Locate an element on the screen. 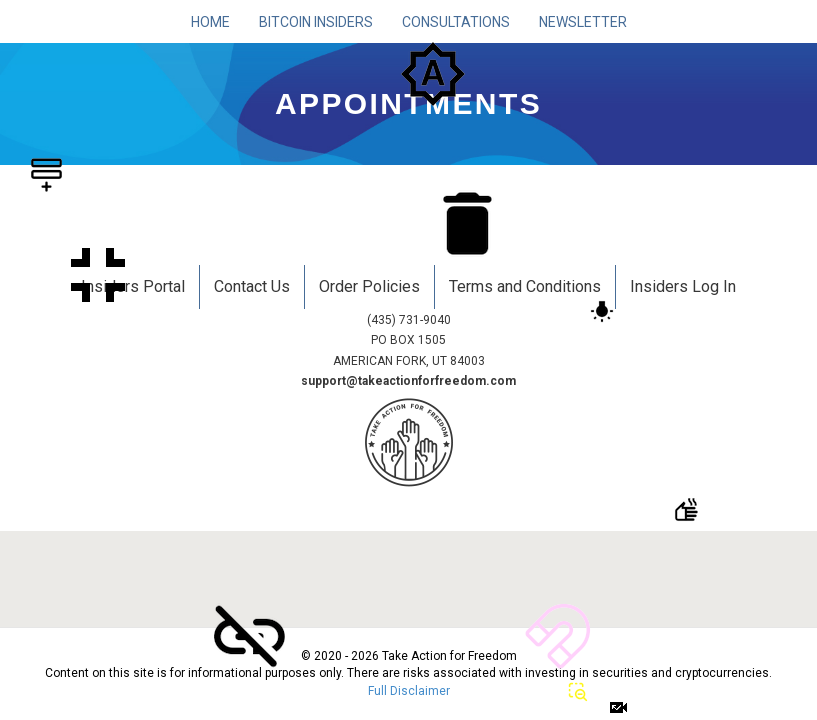 This screenshot has height=720, width=817. adjust incandescent light settings is located at coordinates (602, 311).